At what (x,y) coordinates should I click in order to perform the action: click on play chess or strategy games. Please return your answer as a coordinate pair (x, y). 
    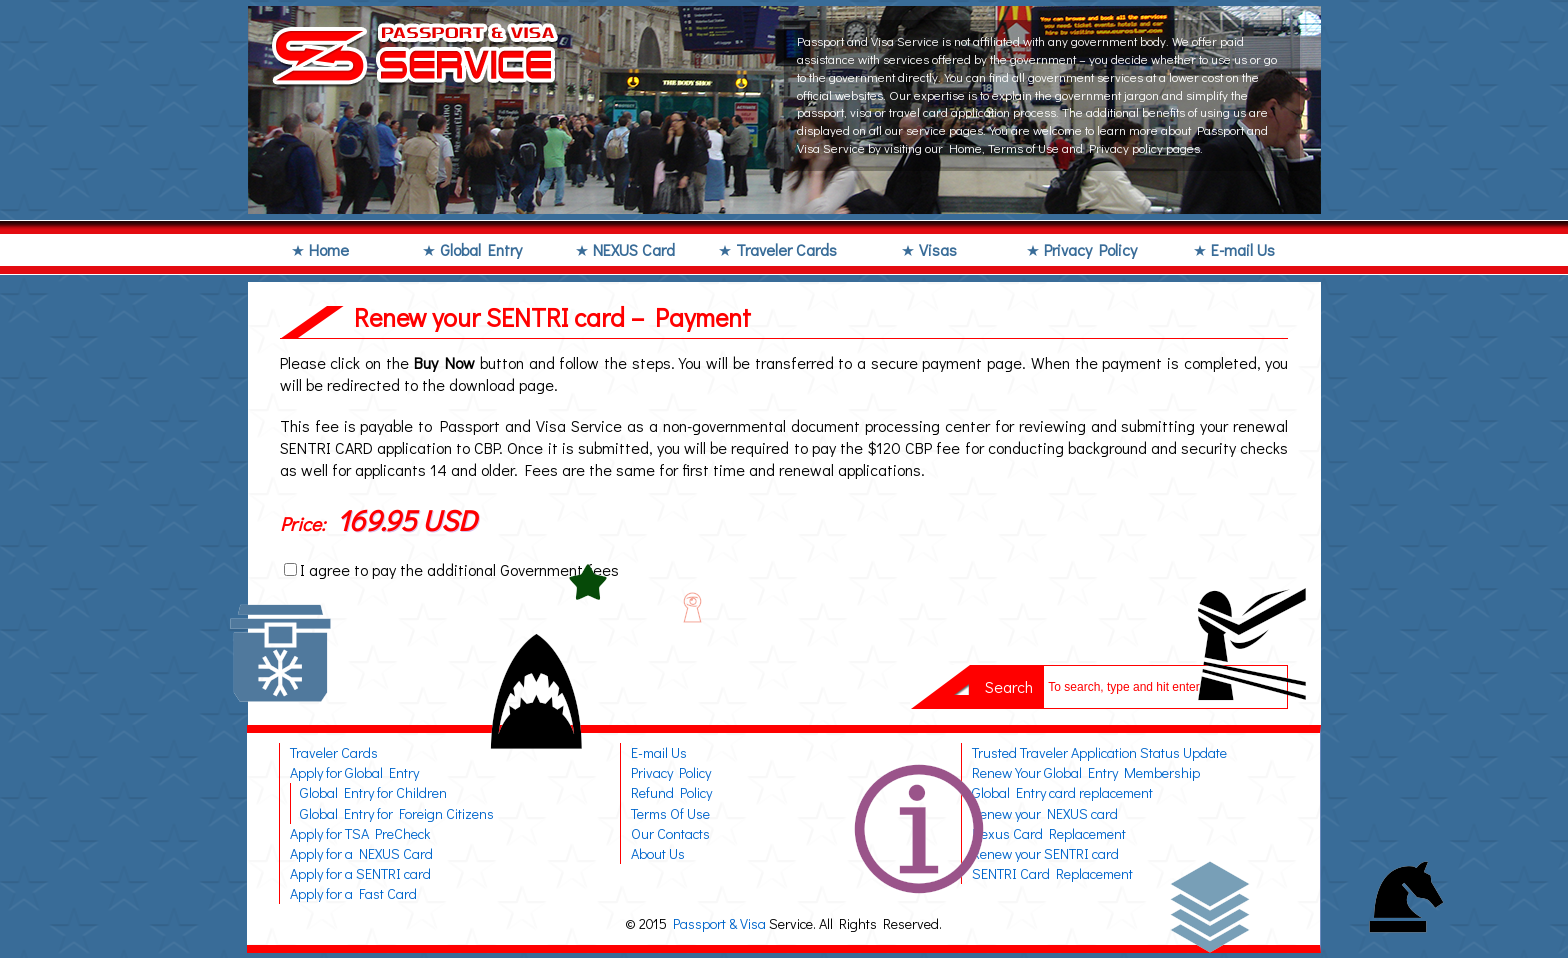
    Looking at the image, I should click on (1406, 890).